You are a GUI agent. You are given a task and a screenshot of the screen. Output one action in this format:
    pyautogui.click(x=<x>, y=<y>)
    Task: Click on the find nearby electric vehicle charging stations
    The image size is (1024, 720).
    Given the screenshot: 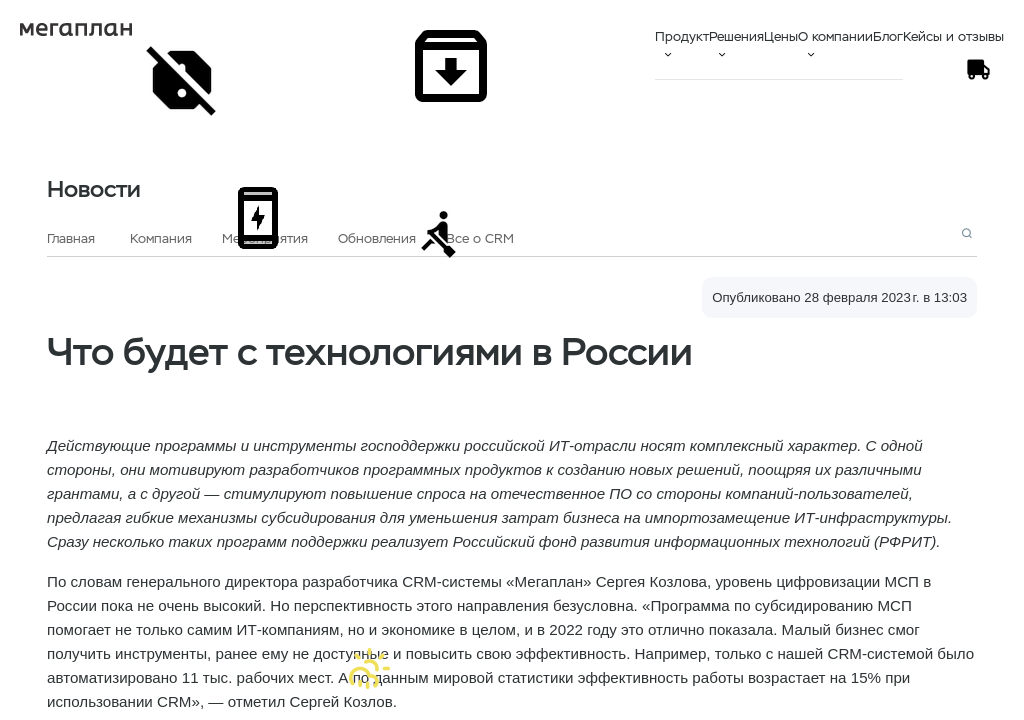 What is the action you would take?
    pyautogui.click(x=258, y=218)
    